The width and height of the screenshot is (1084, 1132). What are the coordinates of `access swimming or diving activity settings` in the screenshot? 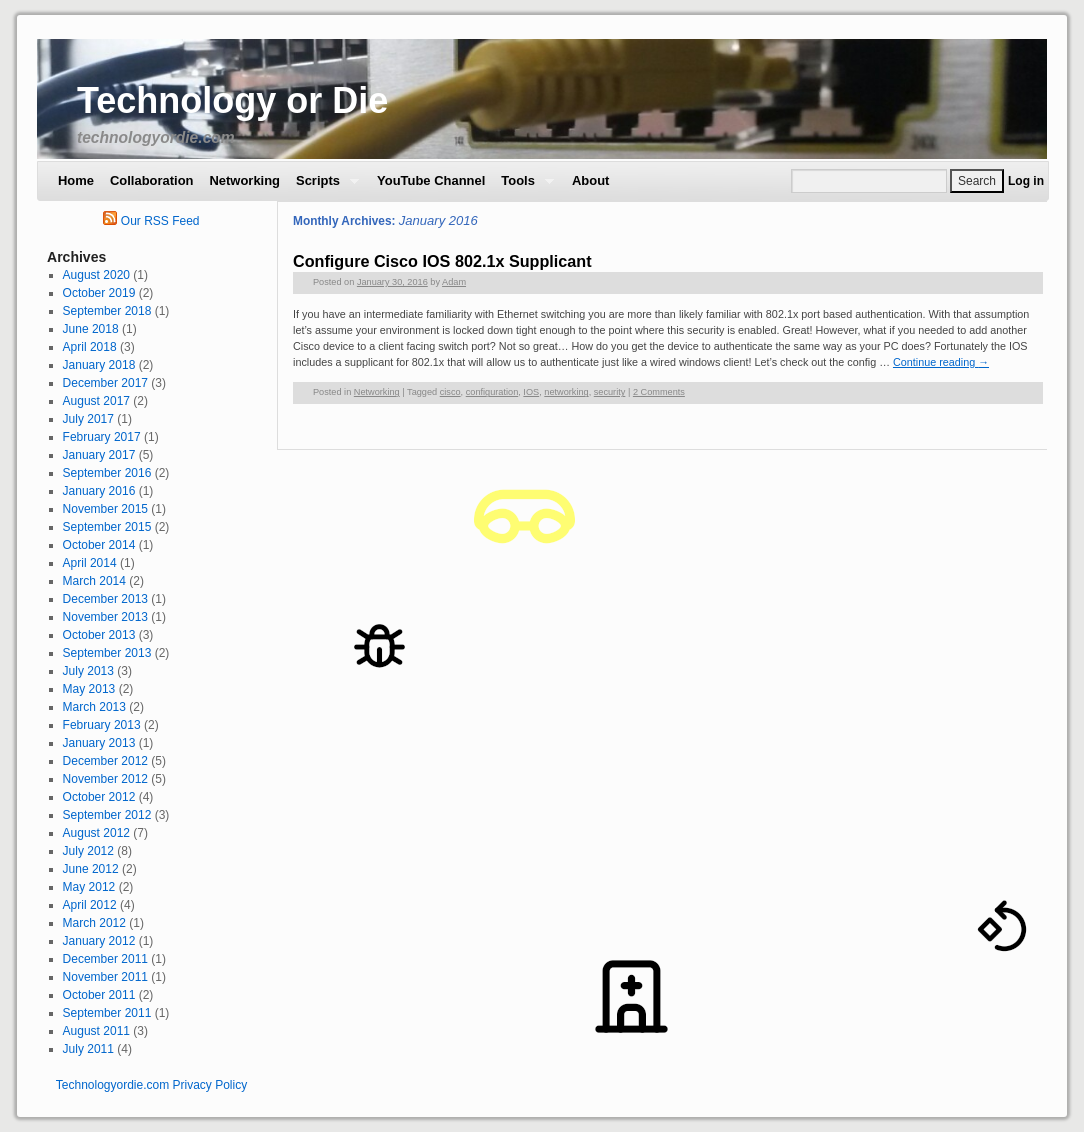 It's located at (524, 516).